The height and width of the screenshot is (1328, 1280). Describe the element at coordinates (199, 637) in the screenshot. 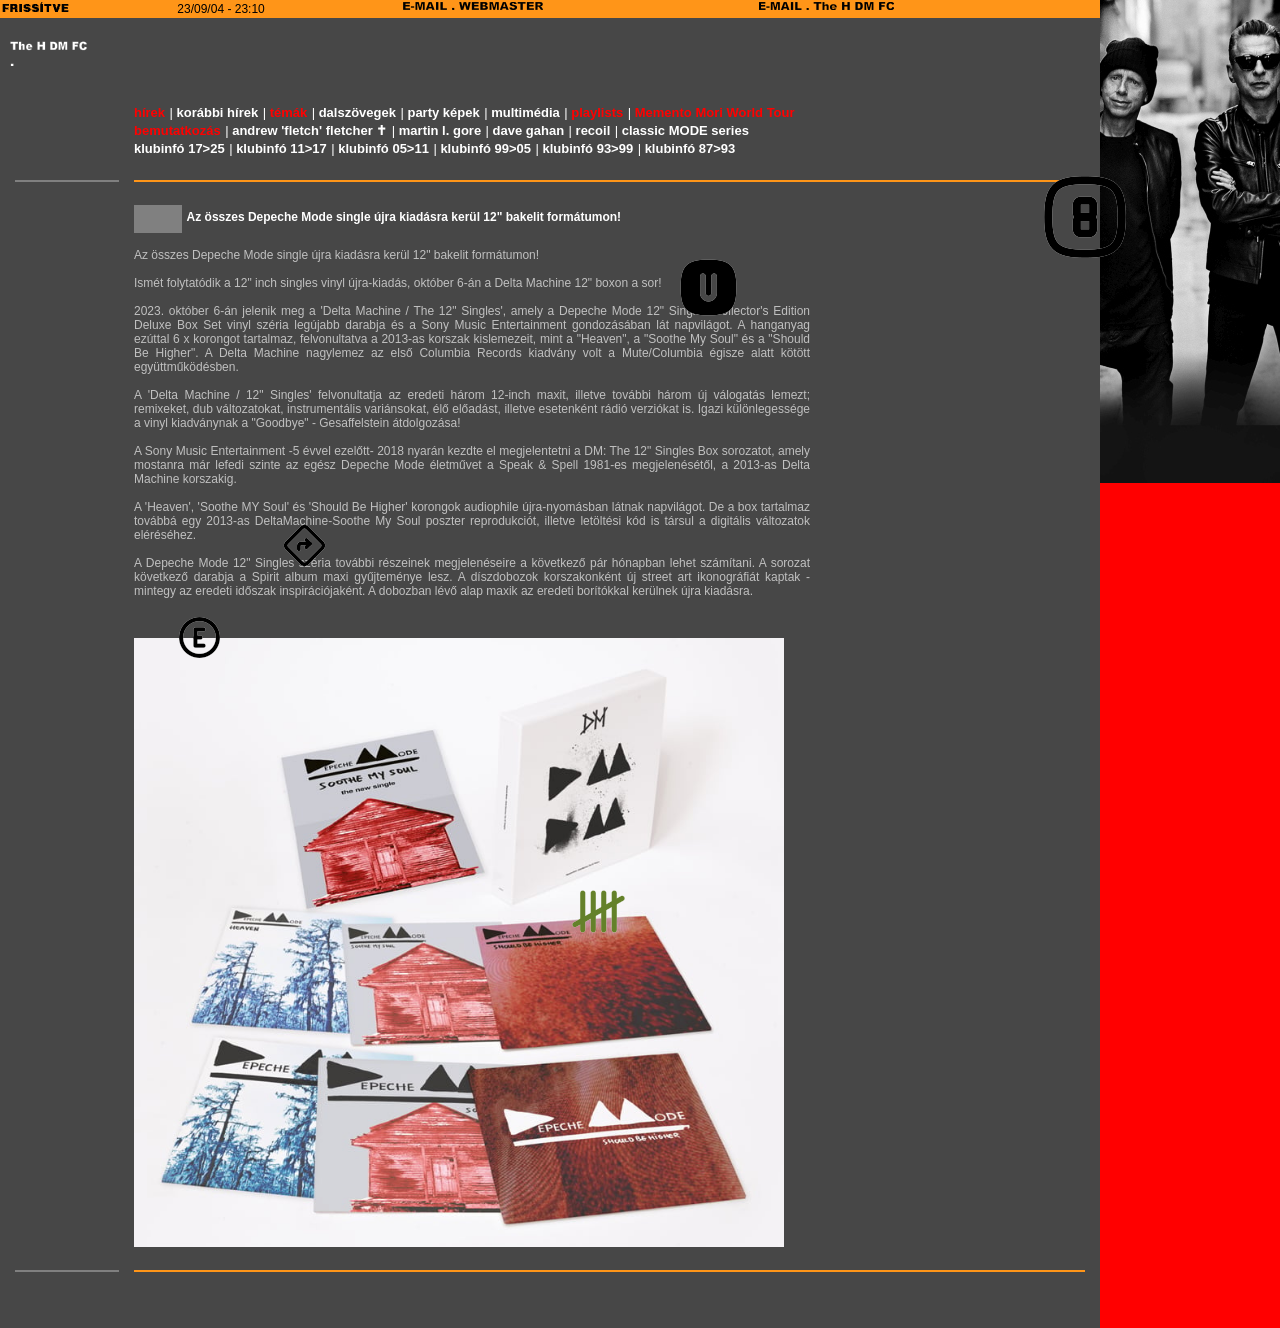

I see `indicates an "E" rating or classification` at that location.